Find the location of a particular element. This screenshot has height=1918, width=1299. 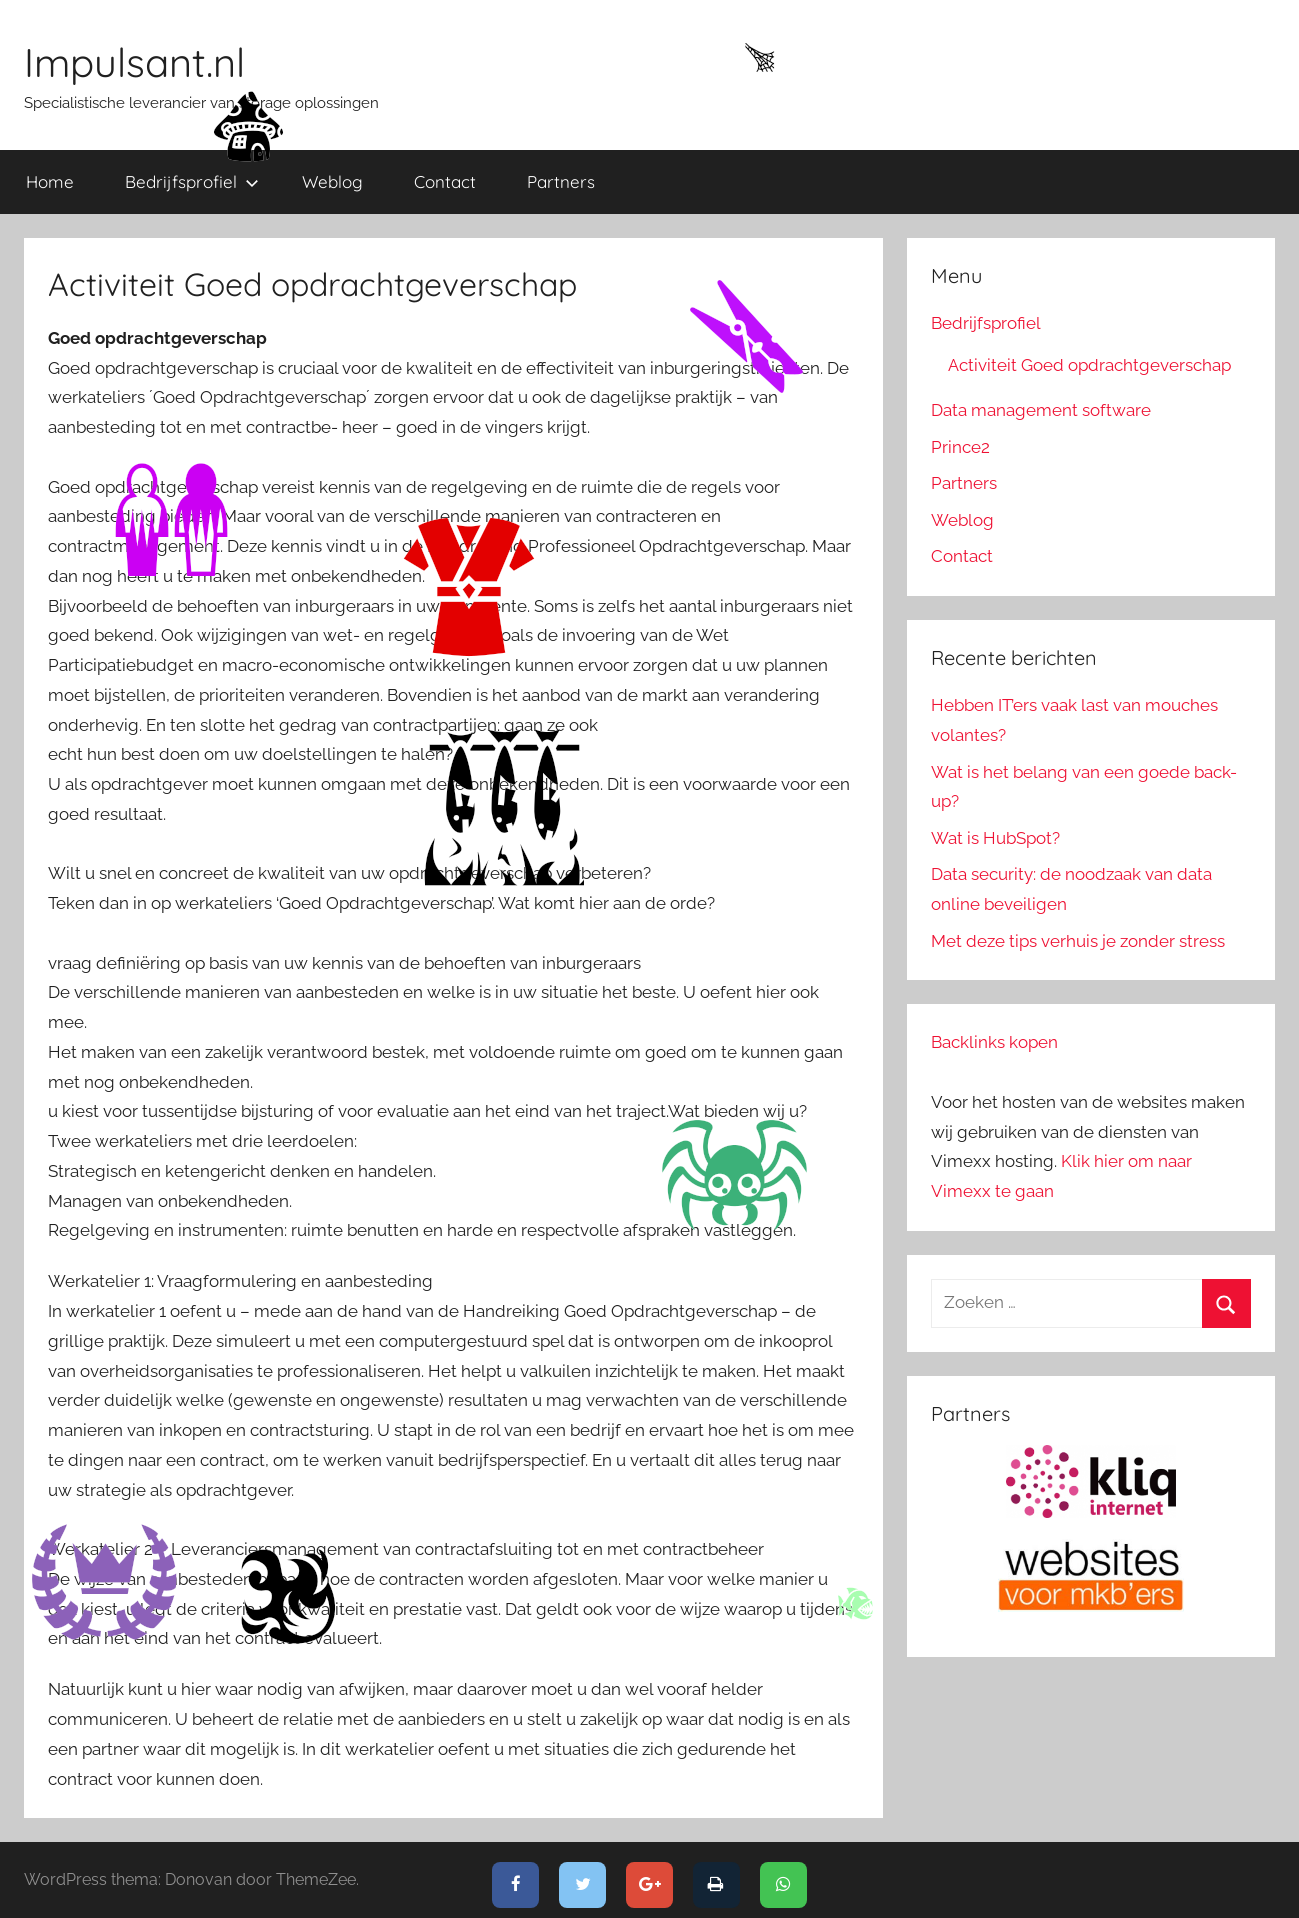

select ninja armor equipment is located at coordinates (469, 587).